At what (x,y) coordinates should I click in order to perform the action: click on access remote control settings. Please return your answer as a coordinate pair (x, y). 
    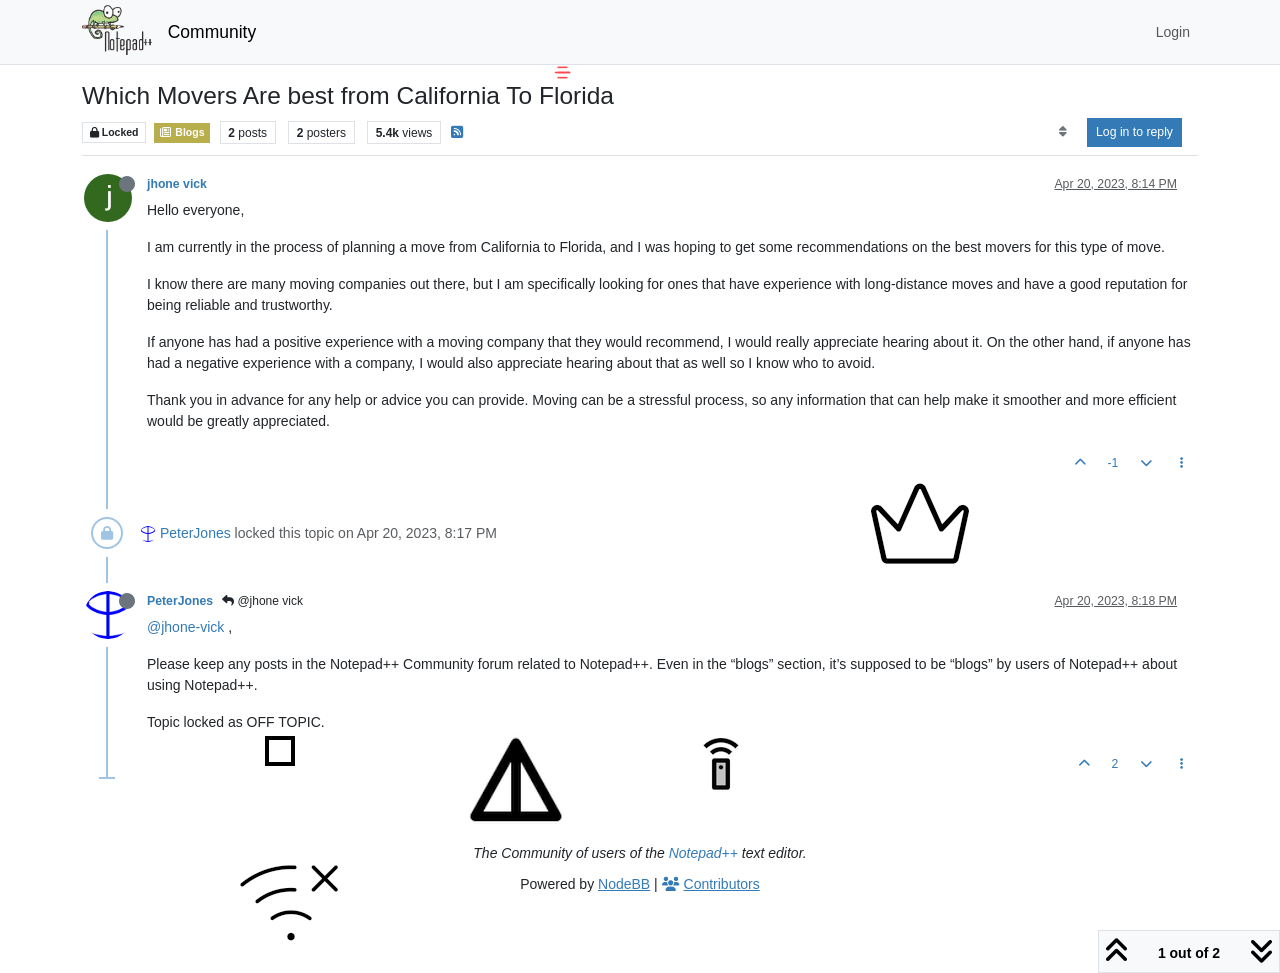
    Looking at the image, I should click on (721, 765).